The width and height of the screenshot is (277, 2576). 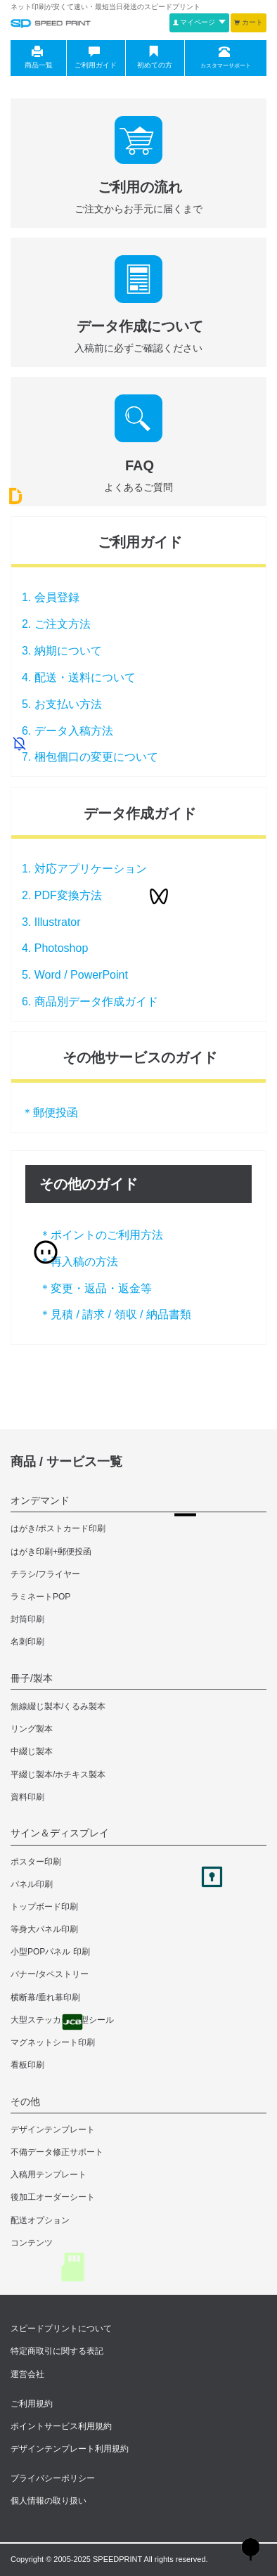 What do you see at coordinates (15, 496) in the screenshot?
I see `dochub logo - access document signing and editing platform` at bounding box center [15, 496].